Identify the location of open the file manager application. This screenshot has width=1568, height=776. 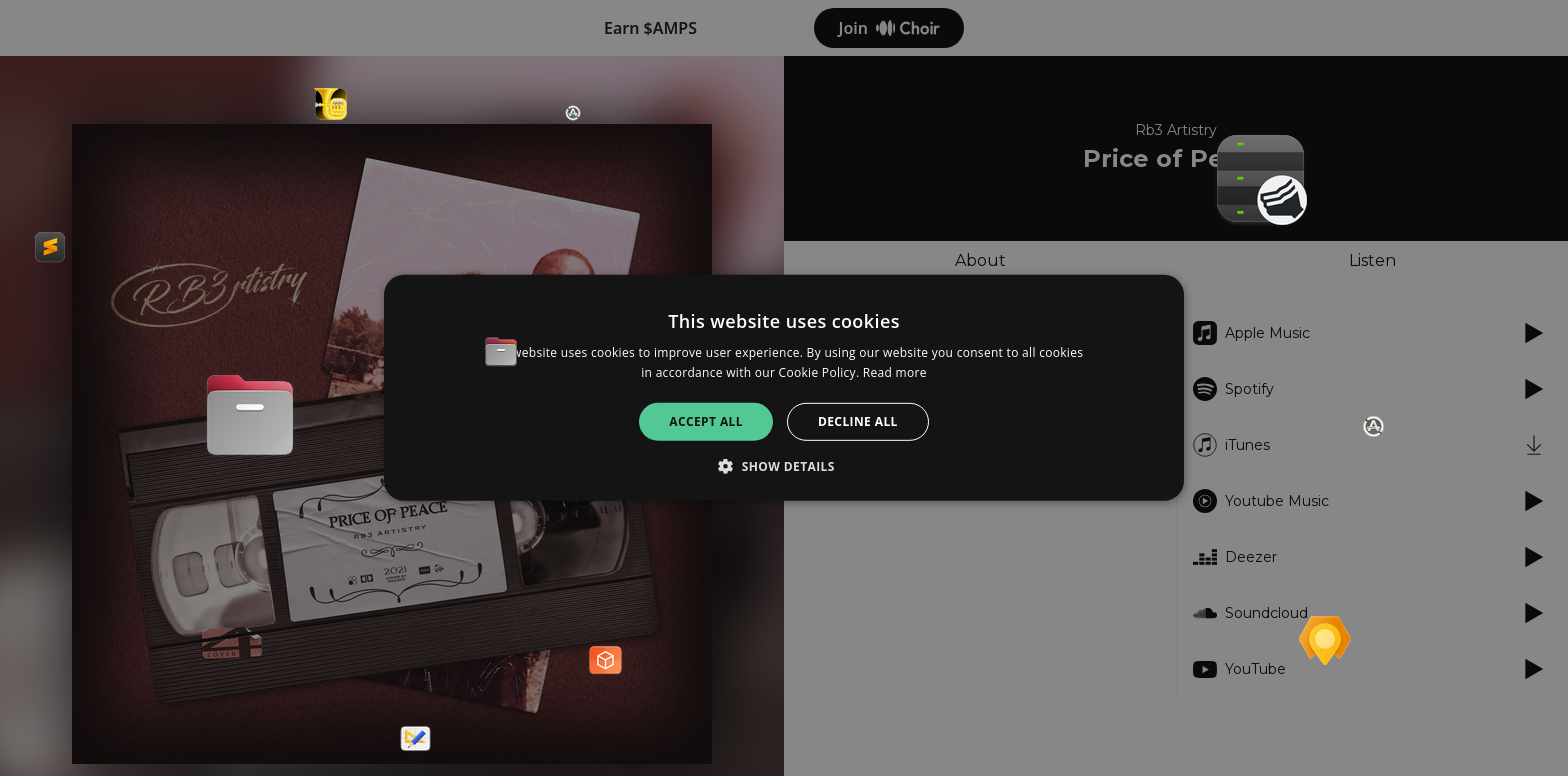
(501, 351).